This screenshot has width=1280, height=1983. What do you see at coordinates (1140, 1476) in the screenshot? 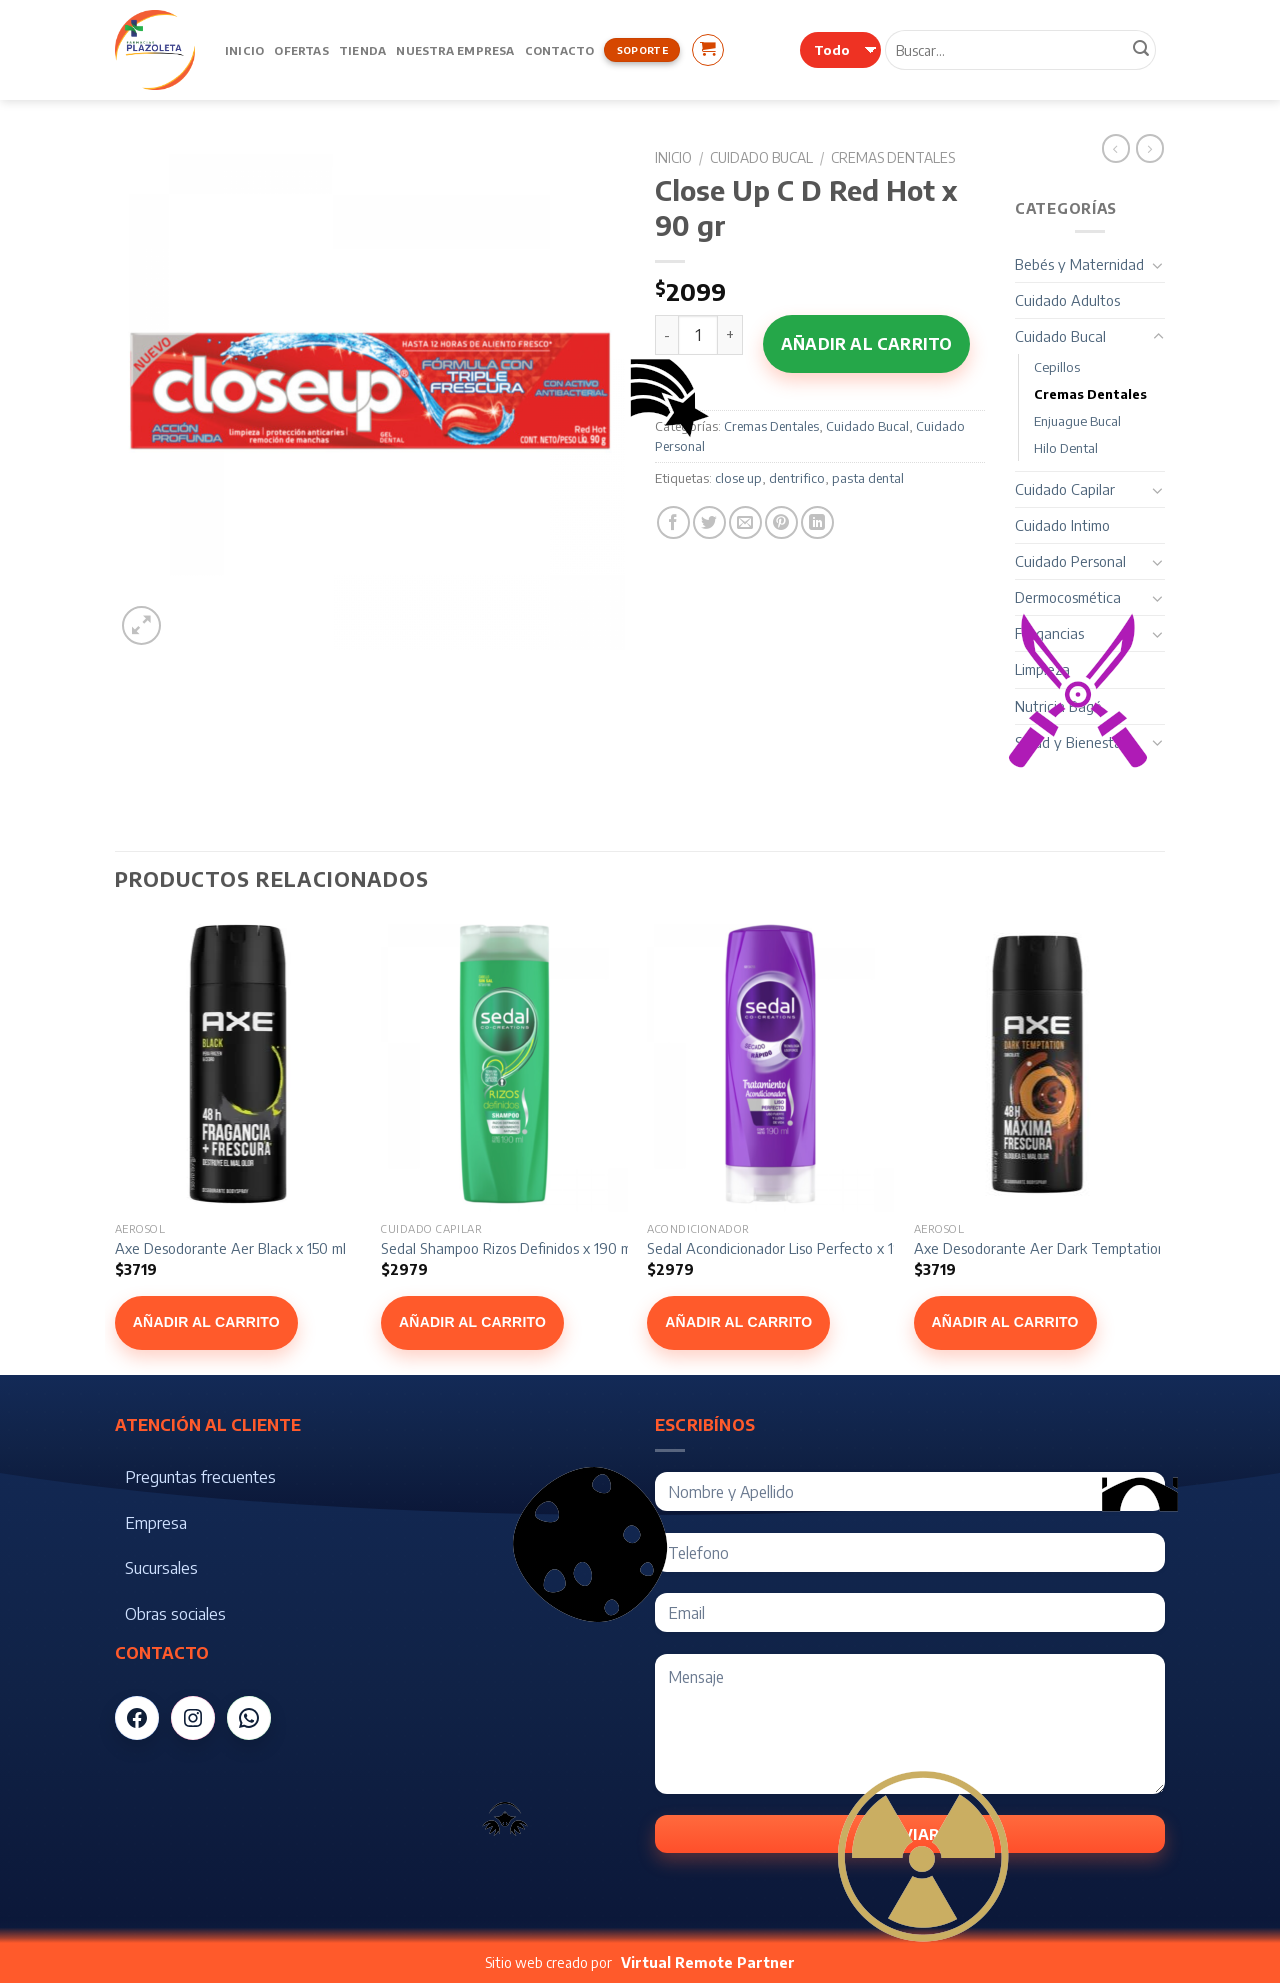
I see `build or place a bridge structure` at bounding box center [1140, 1476].